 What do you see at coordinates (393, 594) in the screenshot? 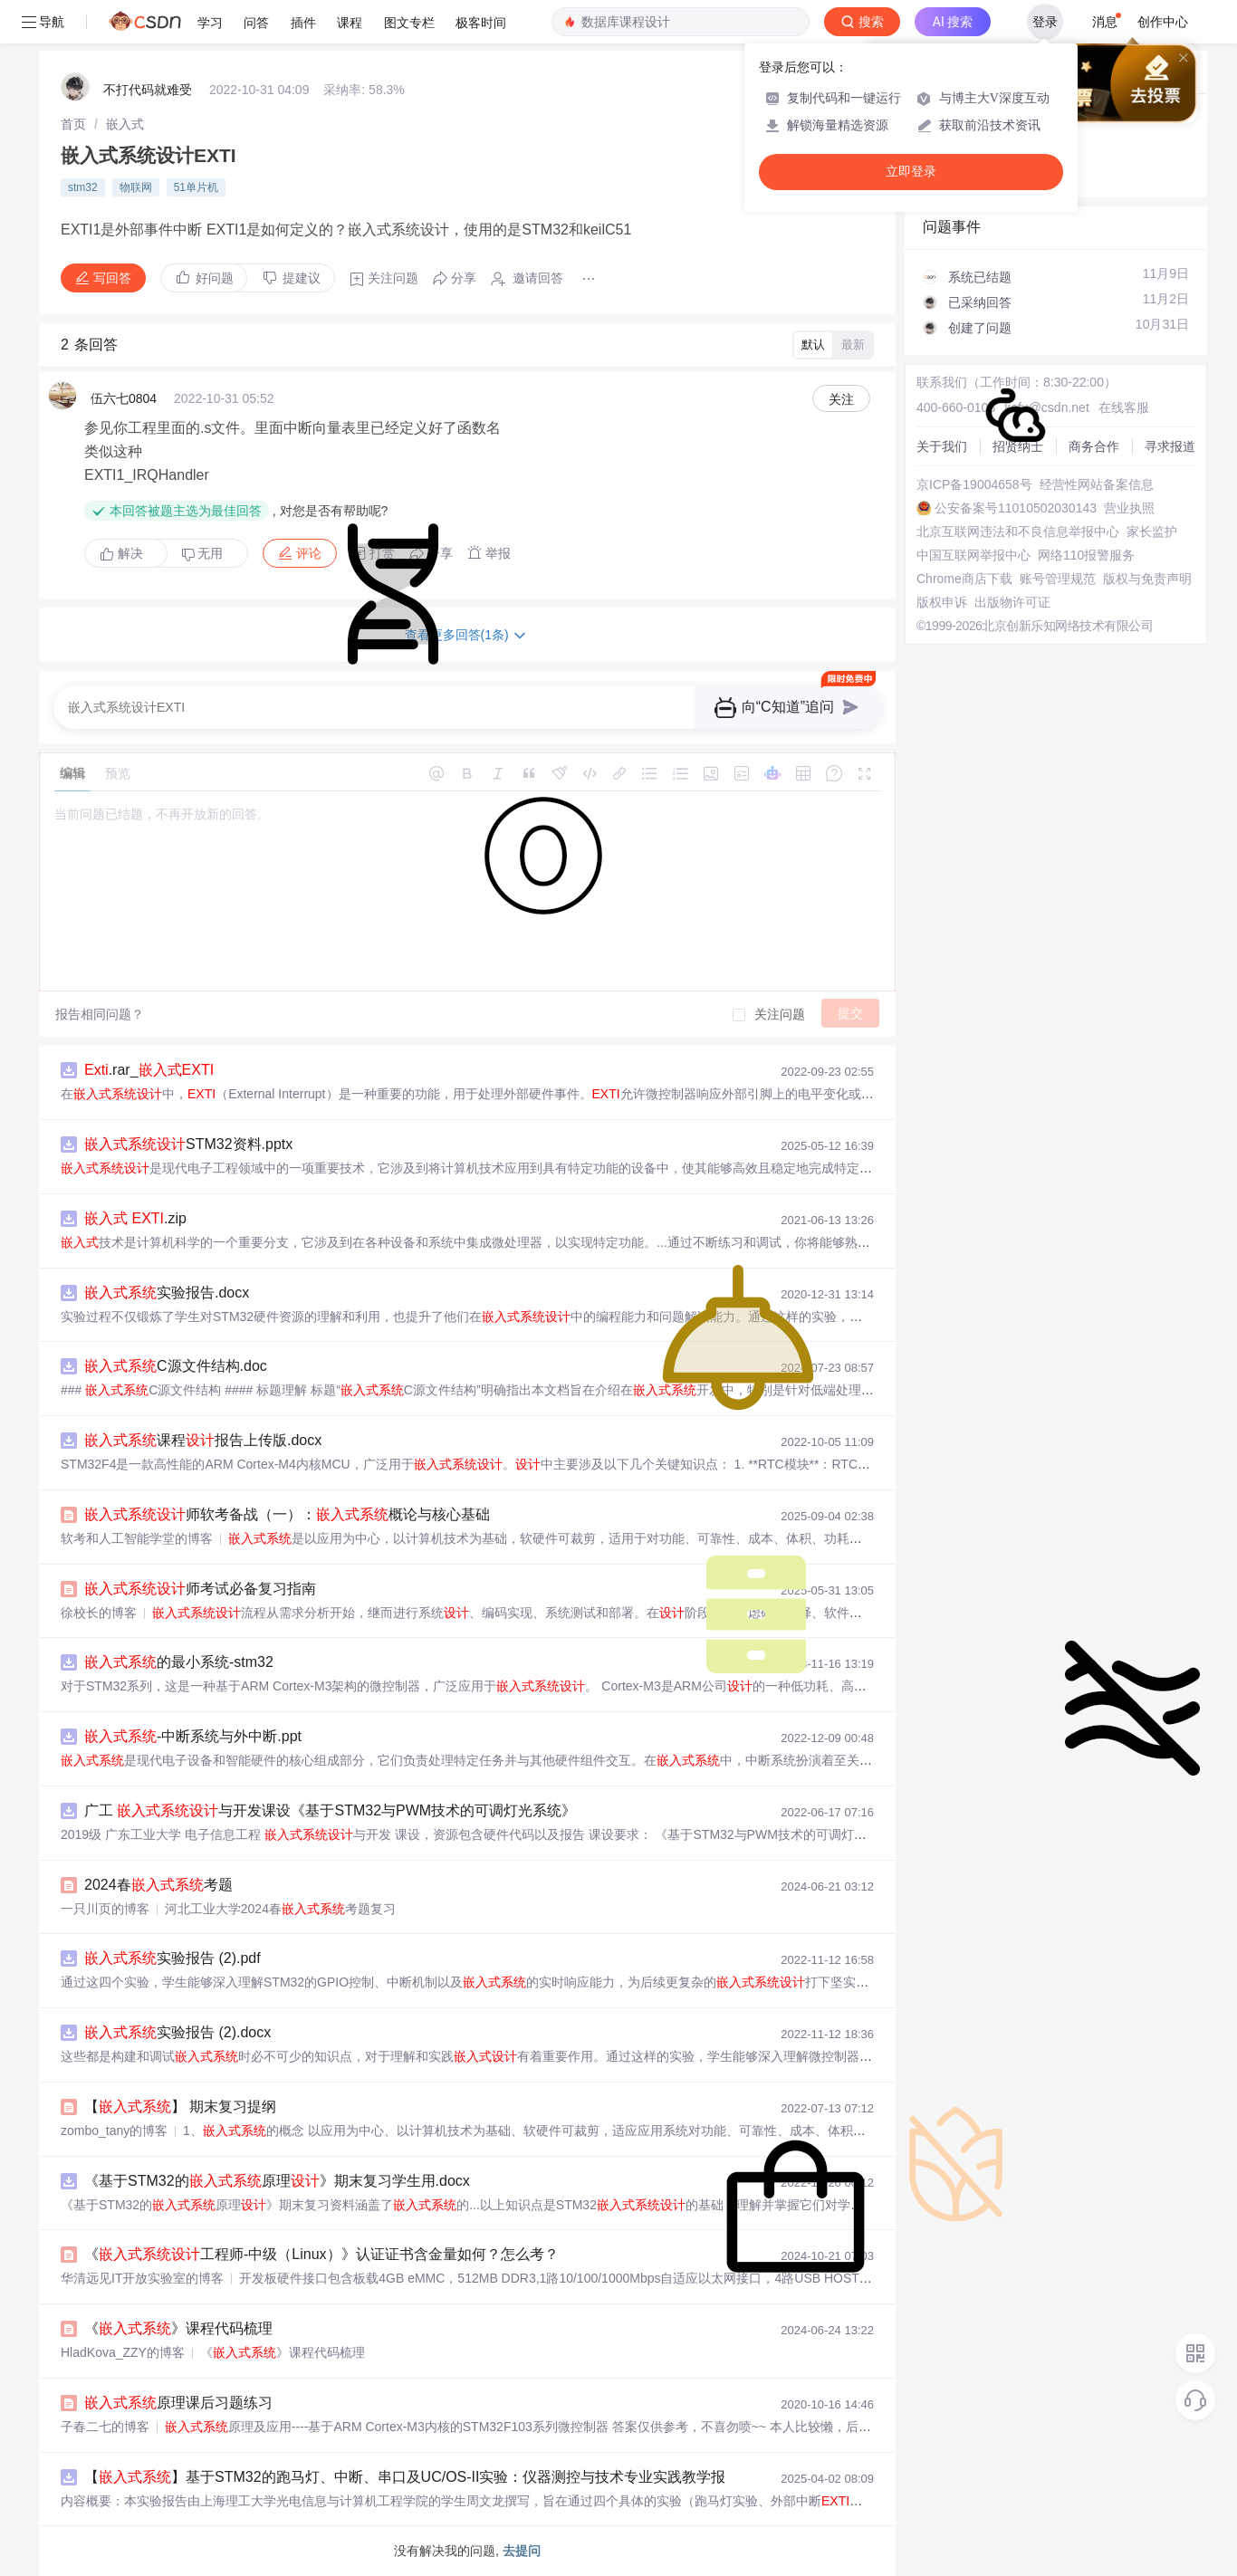
I see `access genetics or DNA-related features` at bounding box center [393, 594].